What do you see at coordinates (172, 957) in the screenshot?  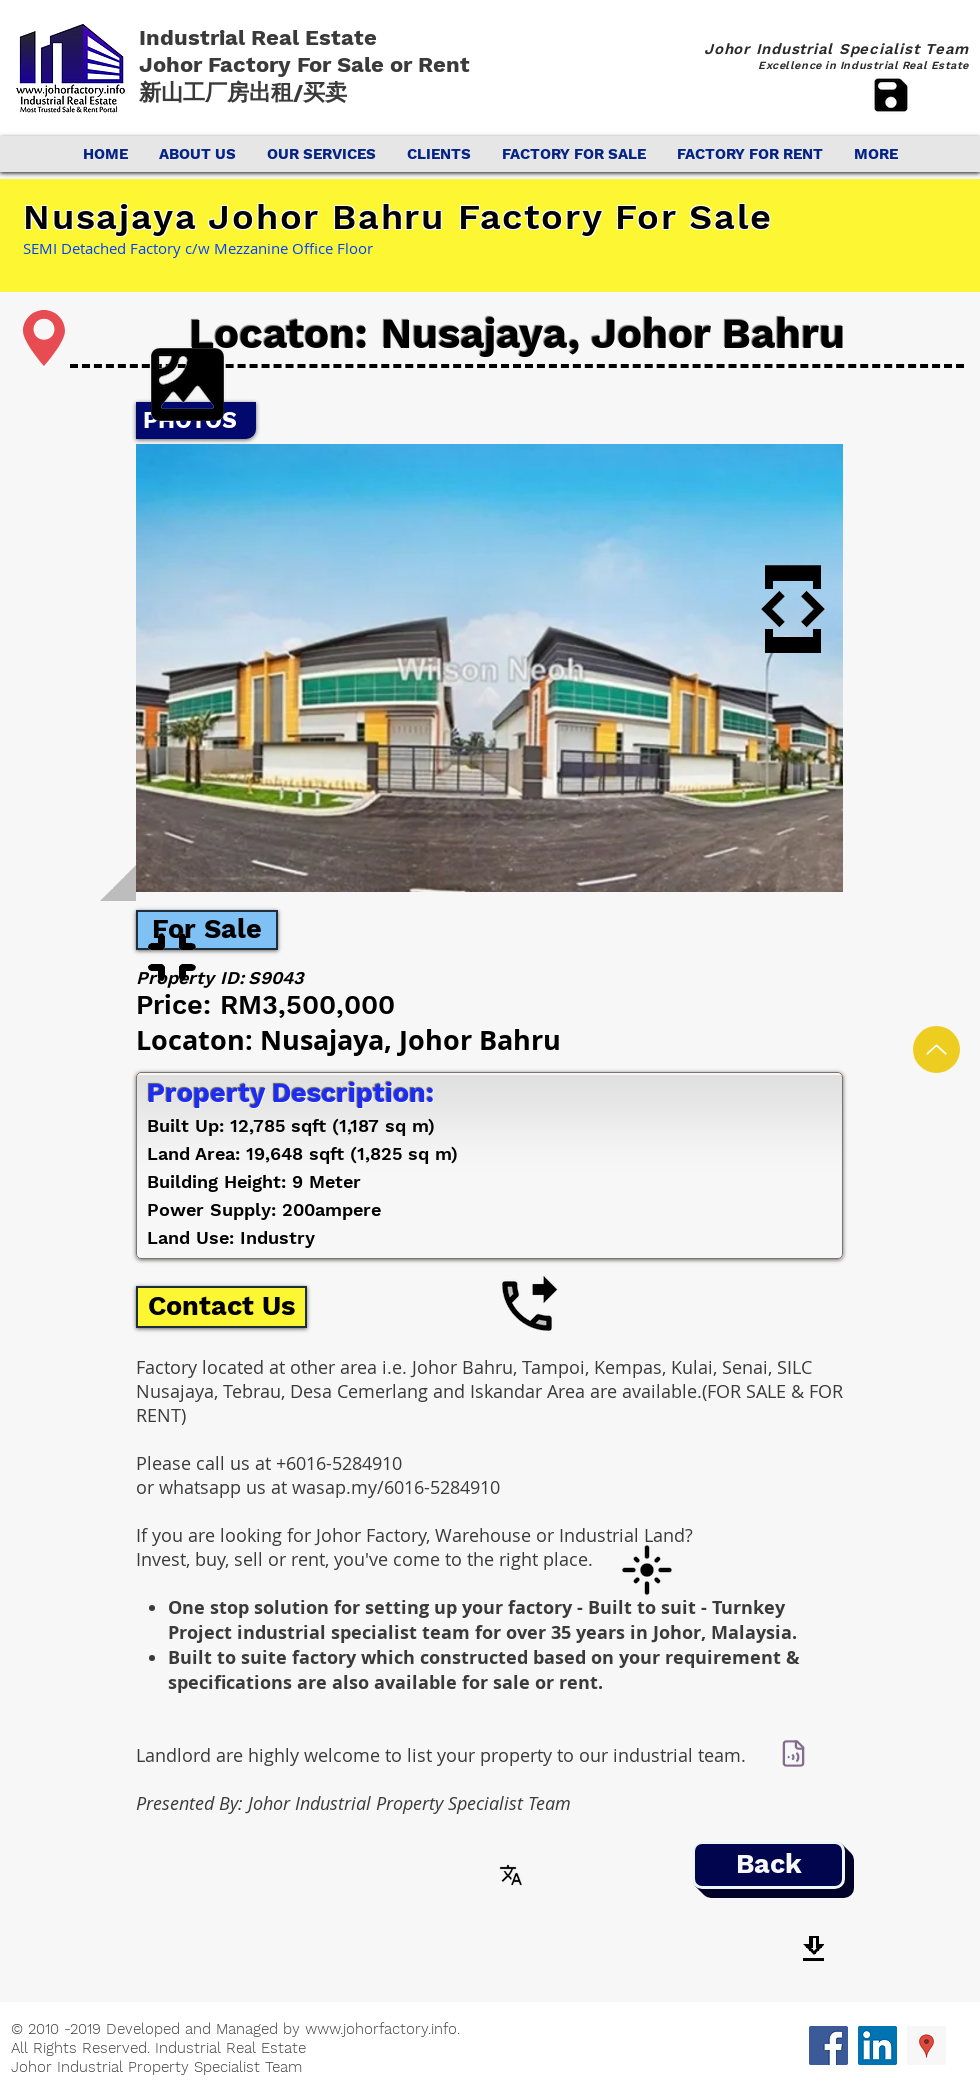 I see `exit fullscreen mode` at bounding box center [172, 957].